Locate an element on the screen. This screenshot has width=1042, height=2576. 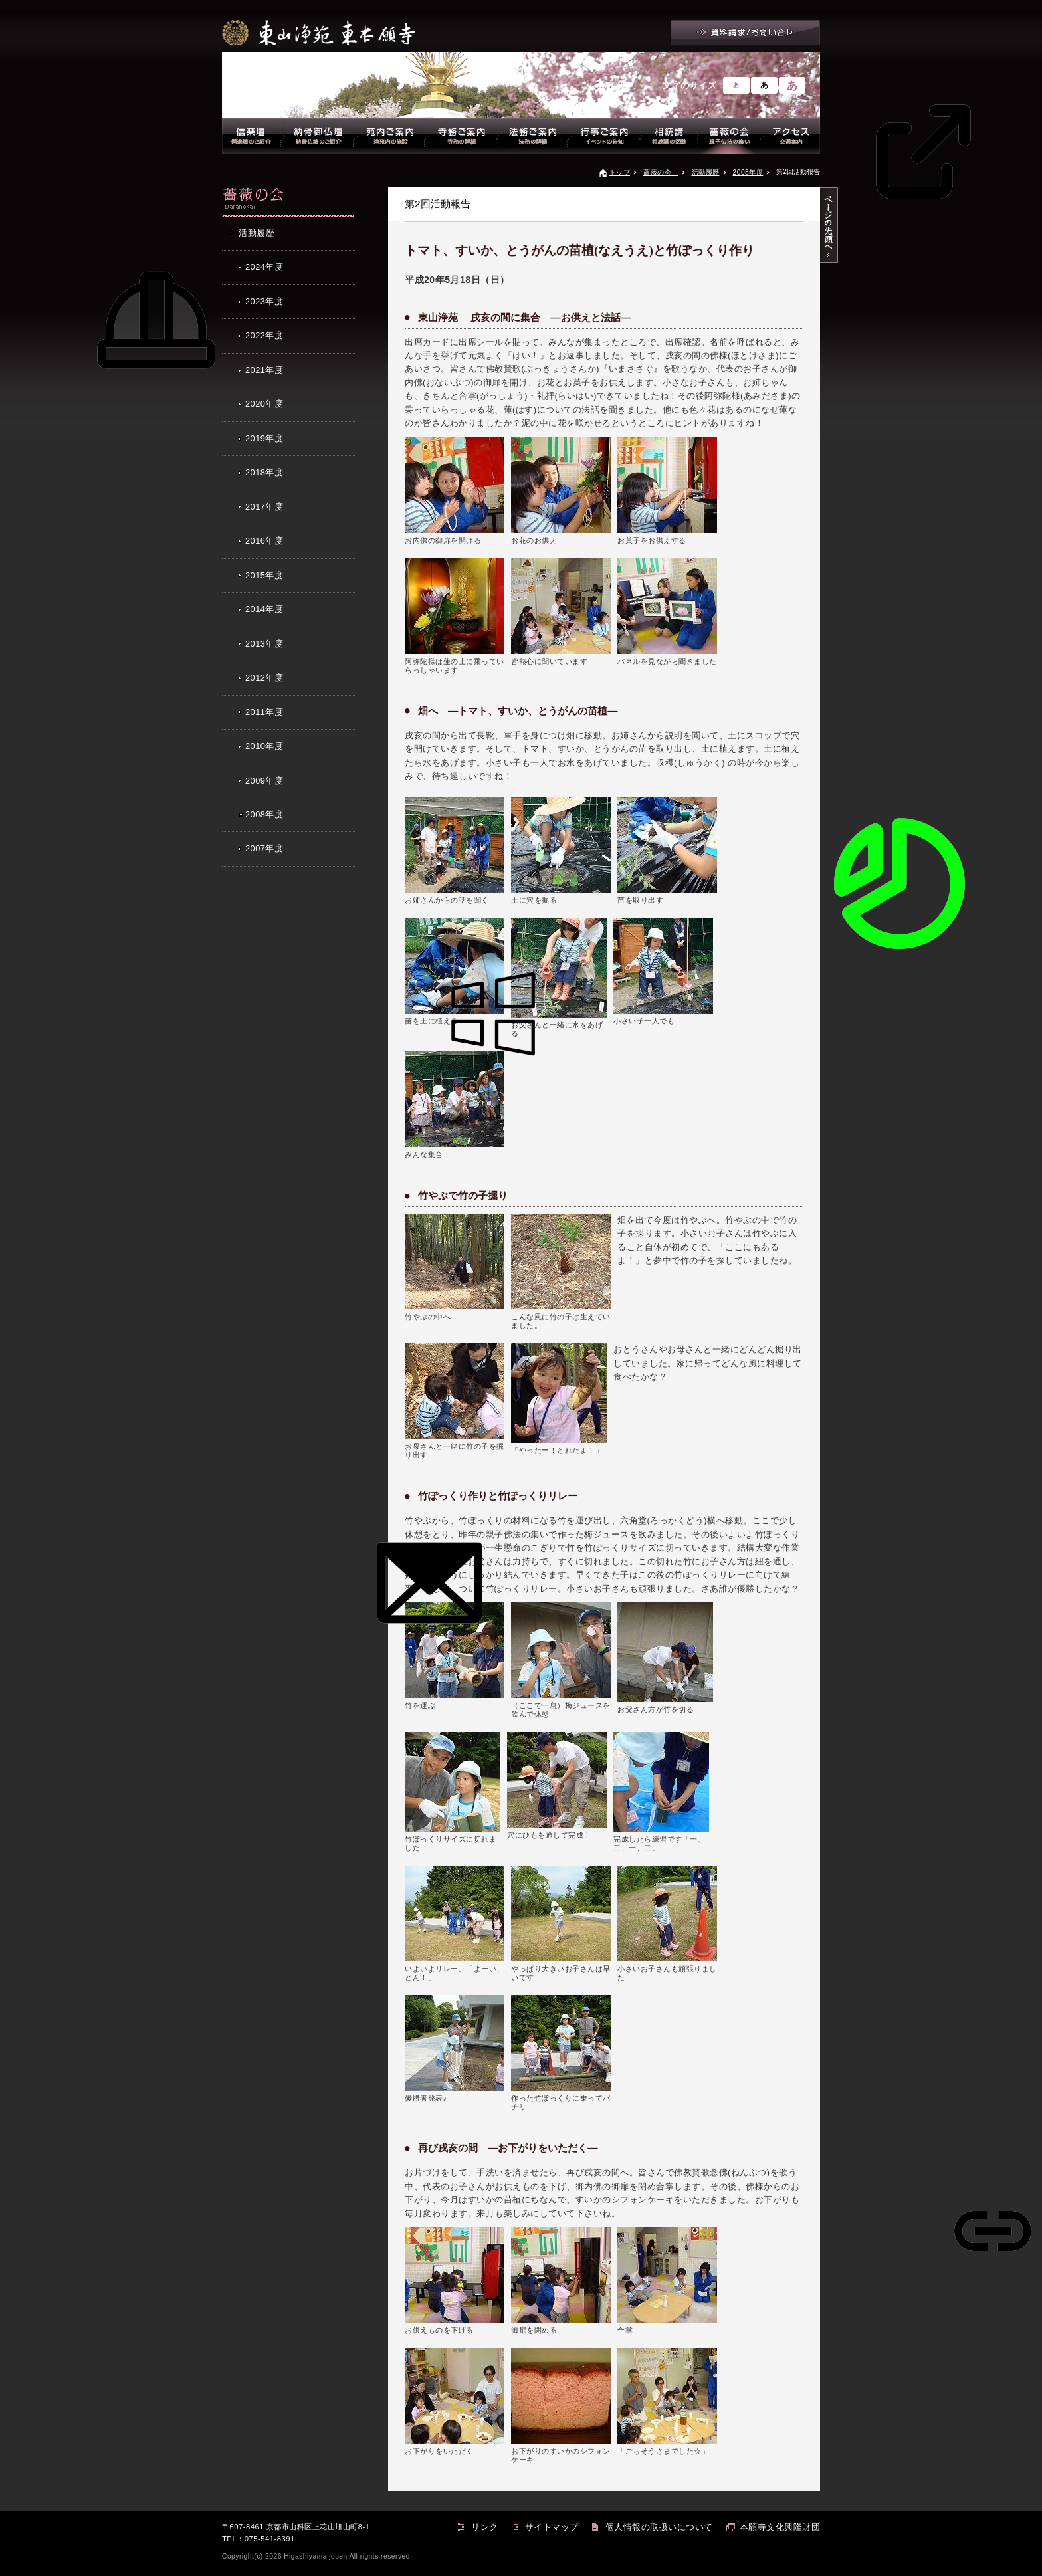
access your email inbox is located at coordinates (429, 1582).